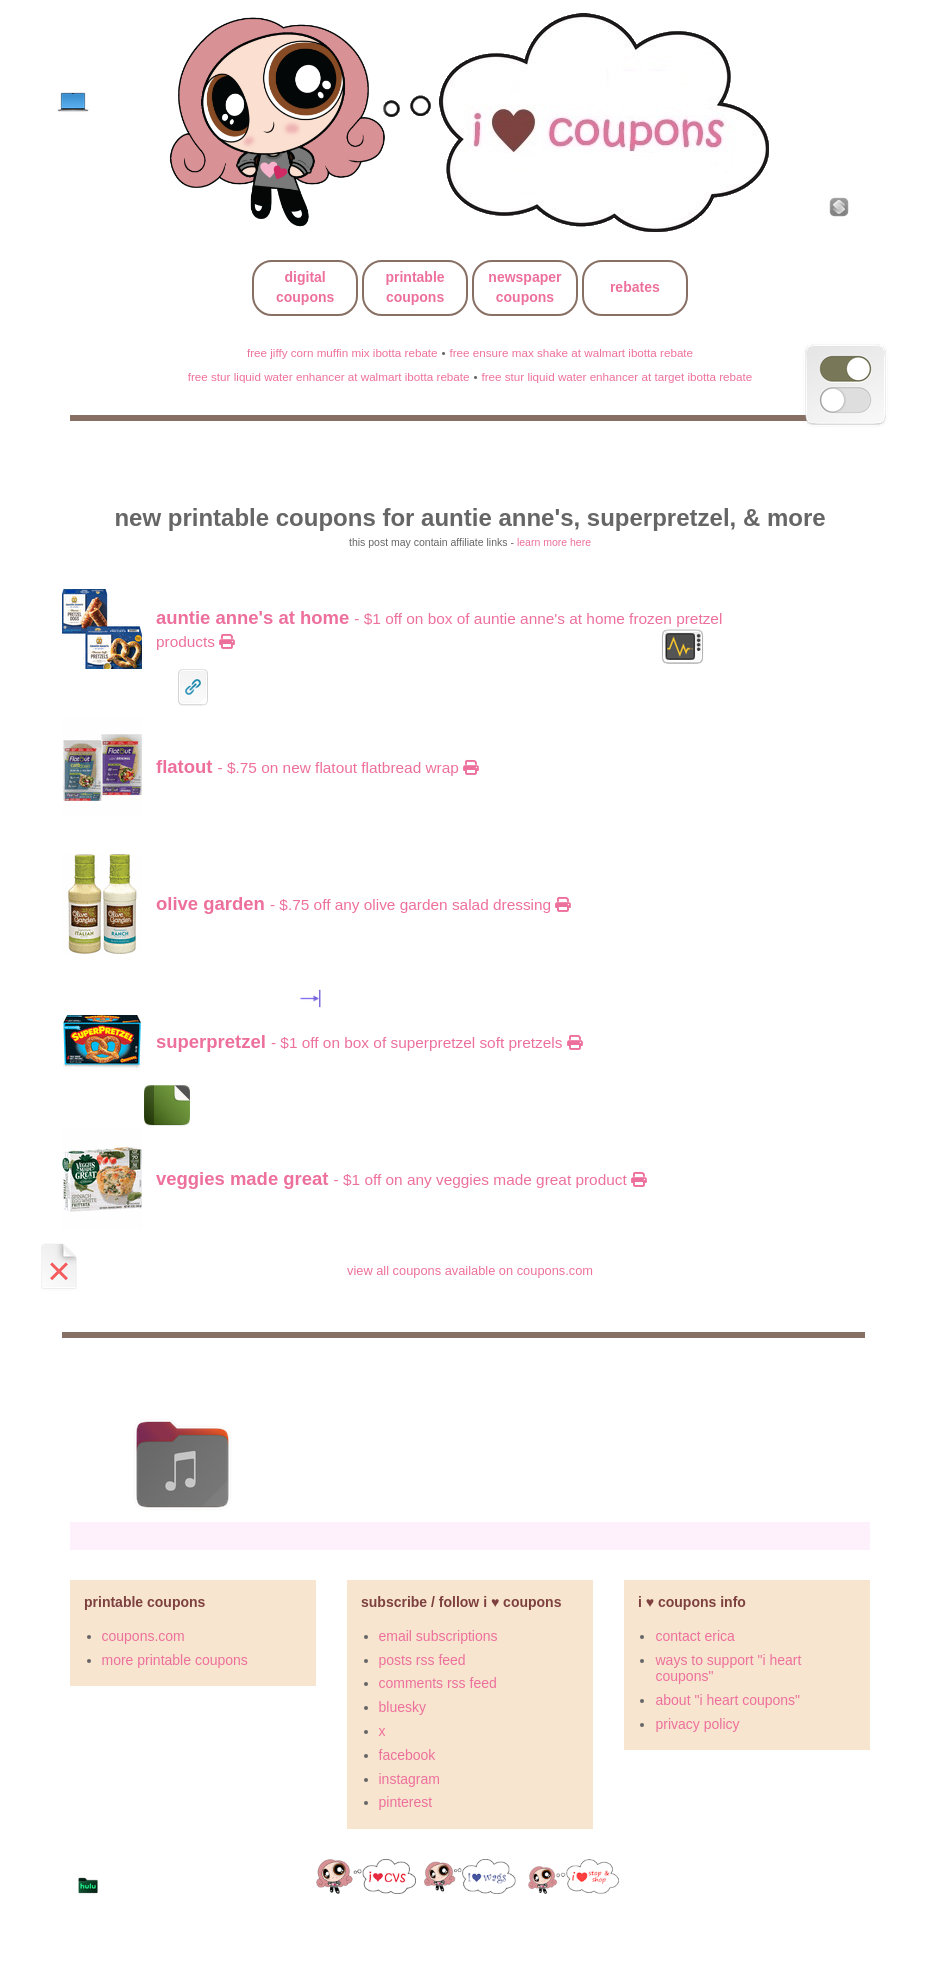 The height and width of the screenshot is (1969, 940). What do you see at coordinates (682, 646) in the screenshot?
I see `open system monitor application` at bounding box center [682, 646].